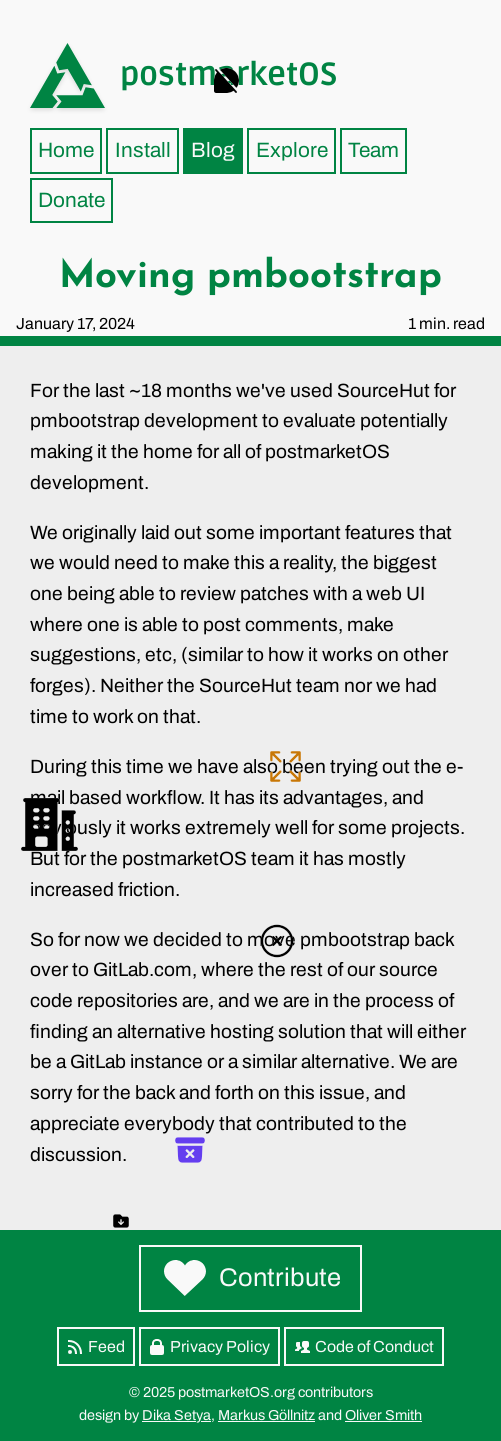 Image resolution: width=501 pixels, height=1441 pixels. What do you see at coordinates (285, 766) in the screenshot?
I see `expand to fullscreen mode` at bounding box center [285, 766].